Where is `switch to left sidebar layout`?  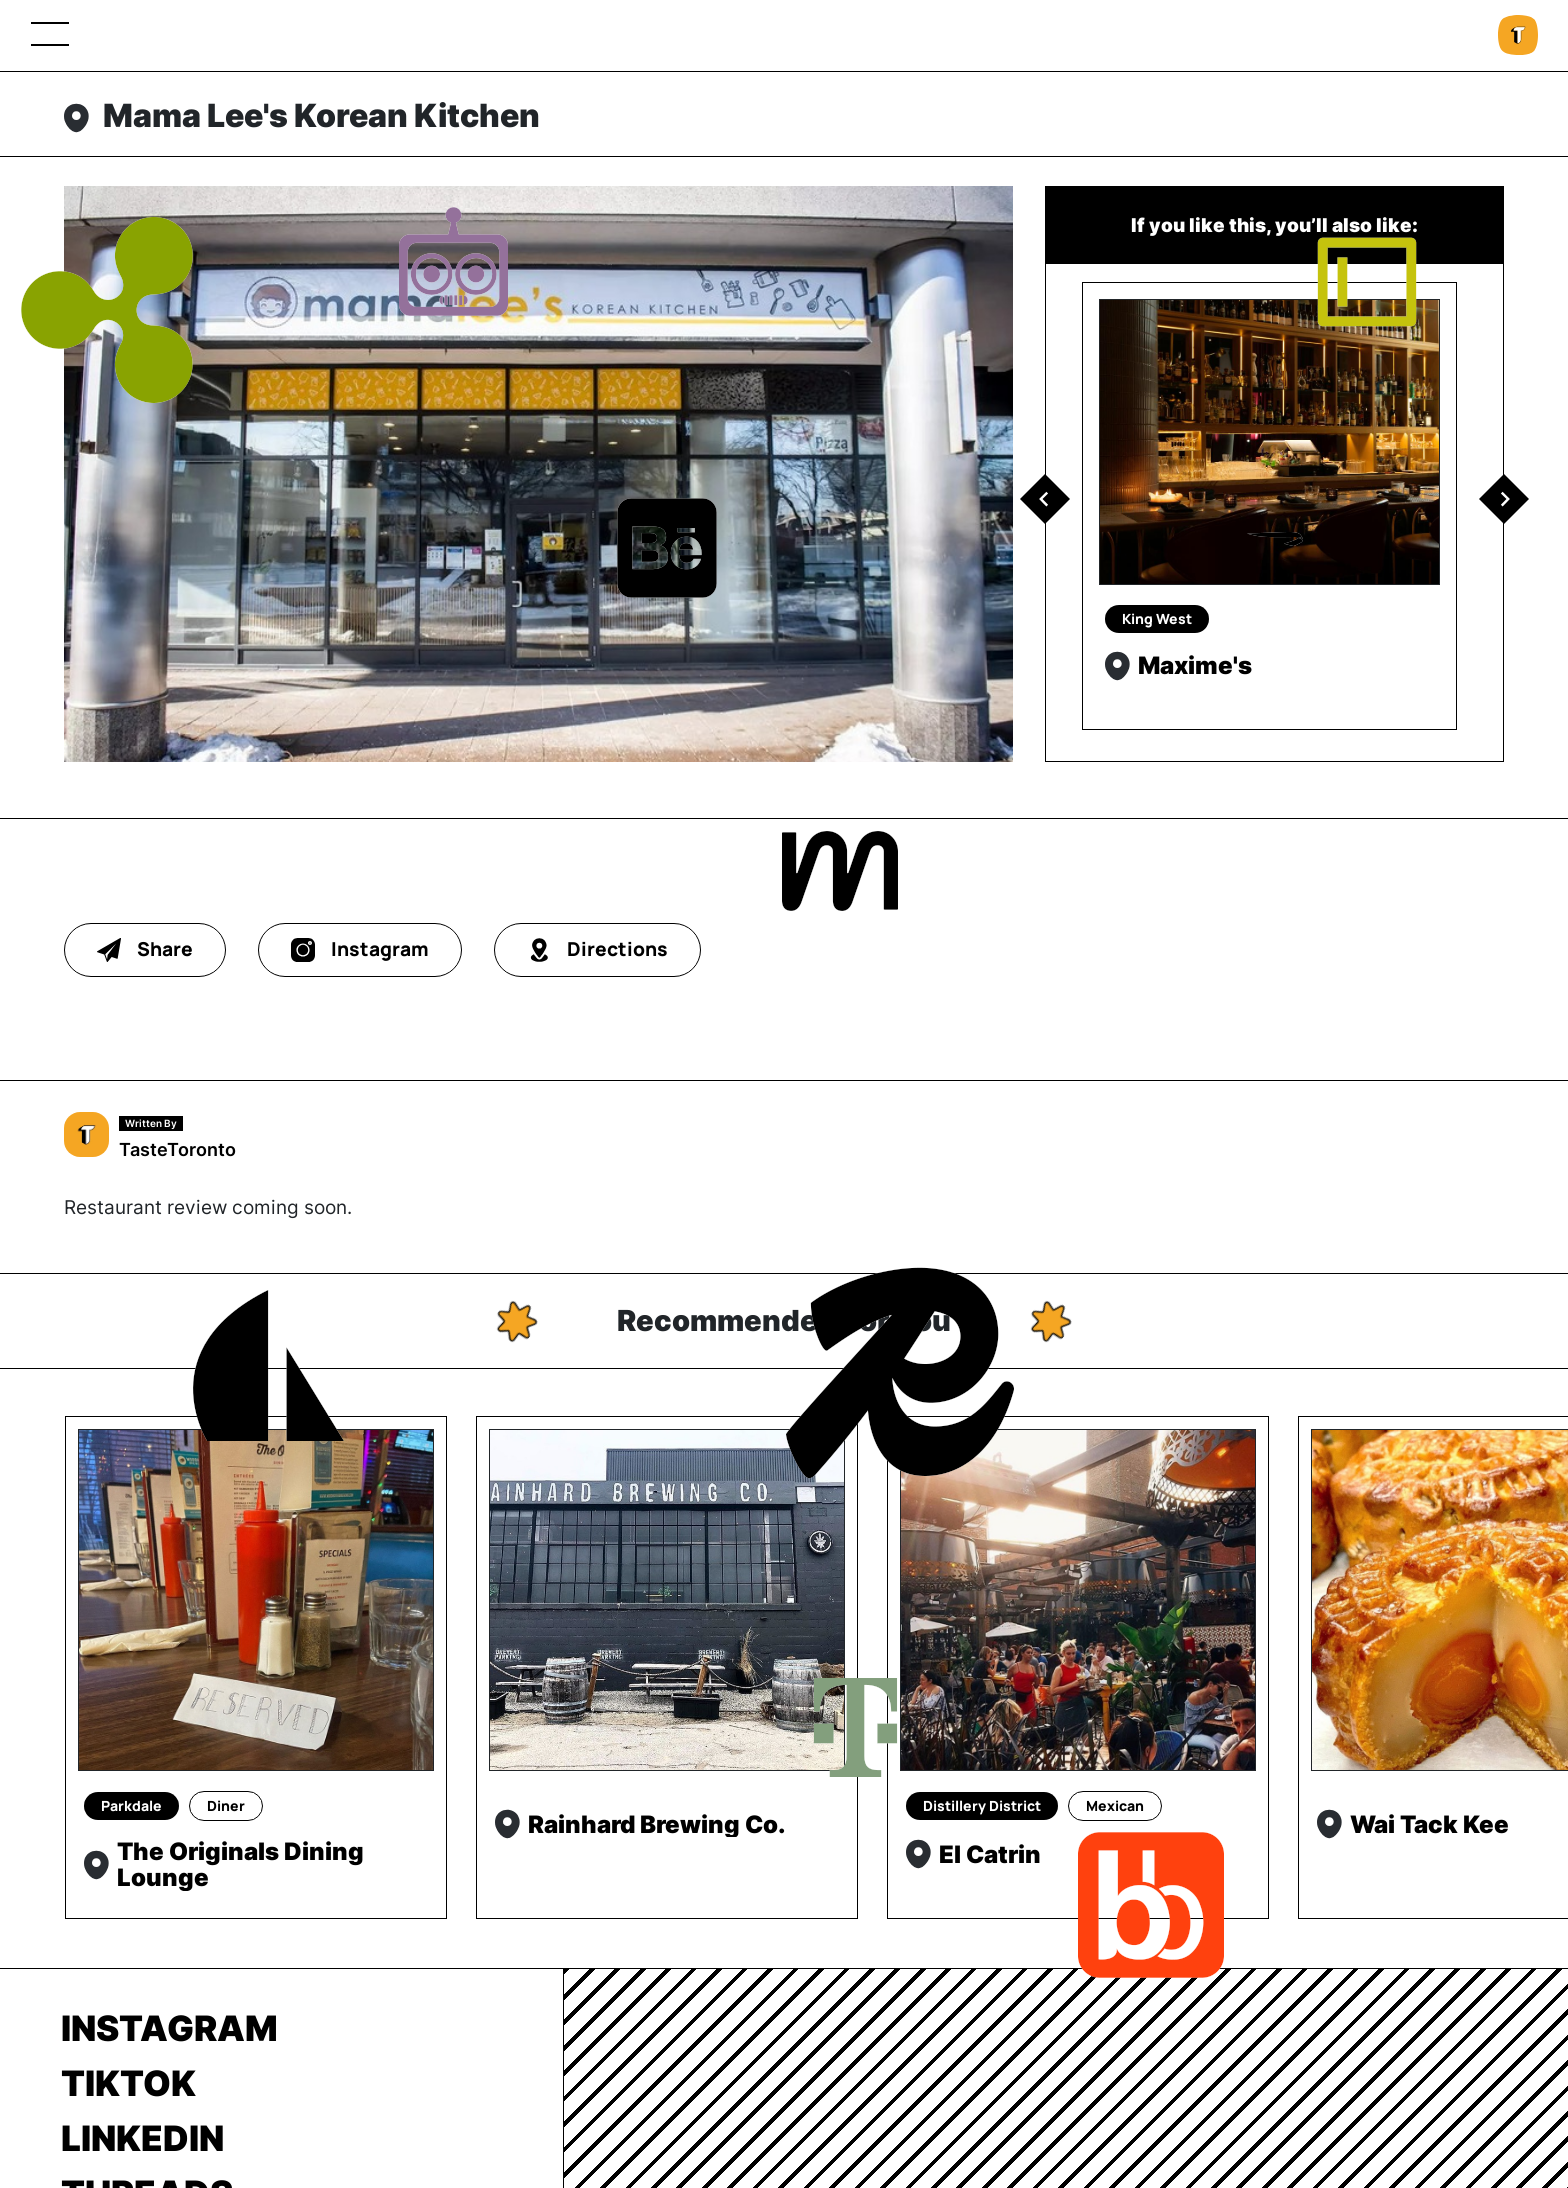 switch to left sidebar layout is located at coordinates (1367, 282).